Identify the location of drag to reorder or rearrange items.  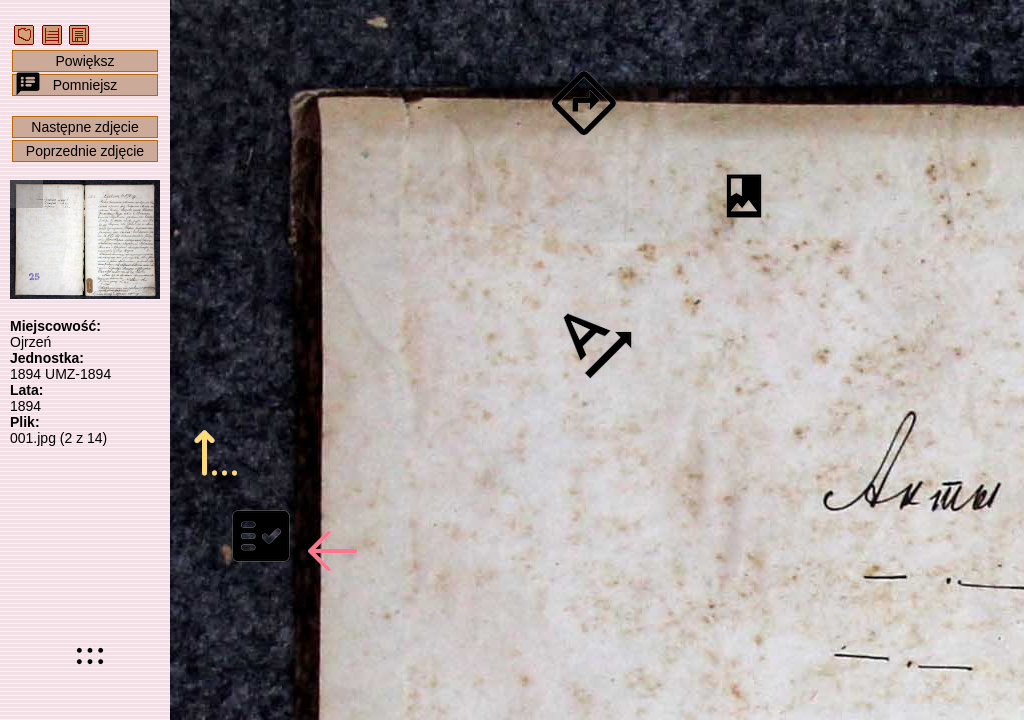
(90, 656).